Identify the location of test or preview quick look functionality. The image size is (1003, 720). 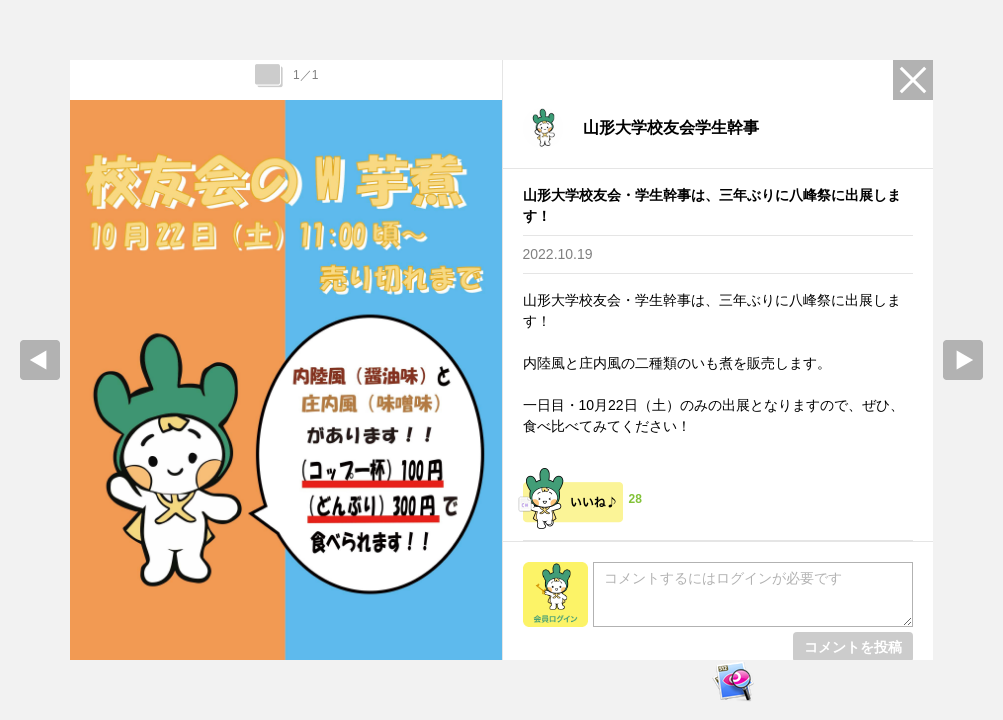
(733, 681).